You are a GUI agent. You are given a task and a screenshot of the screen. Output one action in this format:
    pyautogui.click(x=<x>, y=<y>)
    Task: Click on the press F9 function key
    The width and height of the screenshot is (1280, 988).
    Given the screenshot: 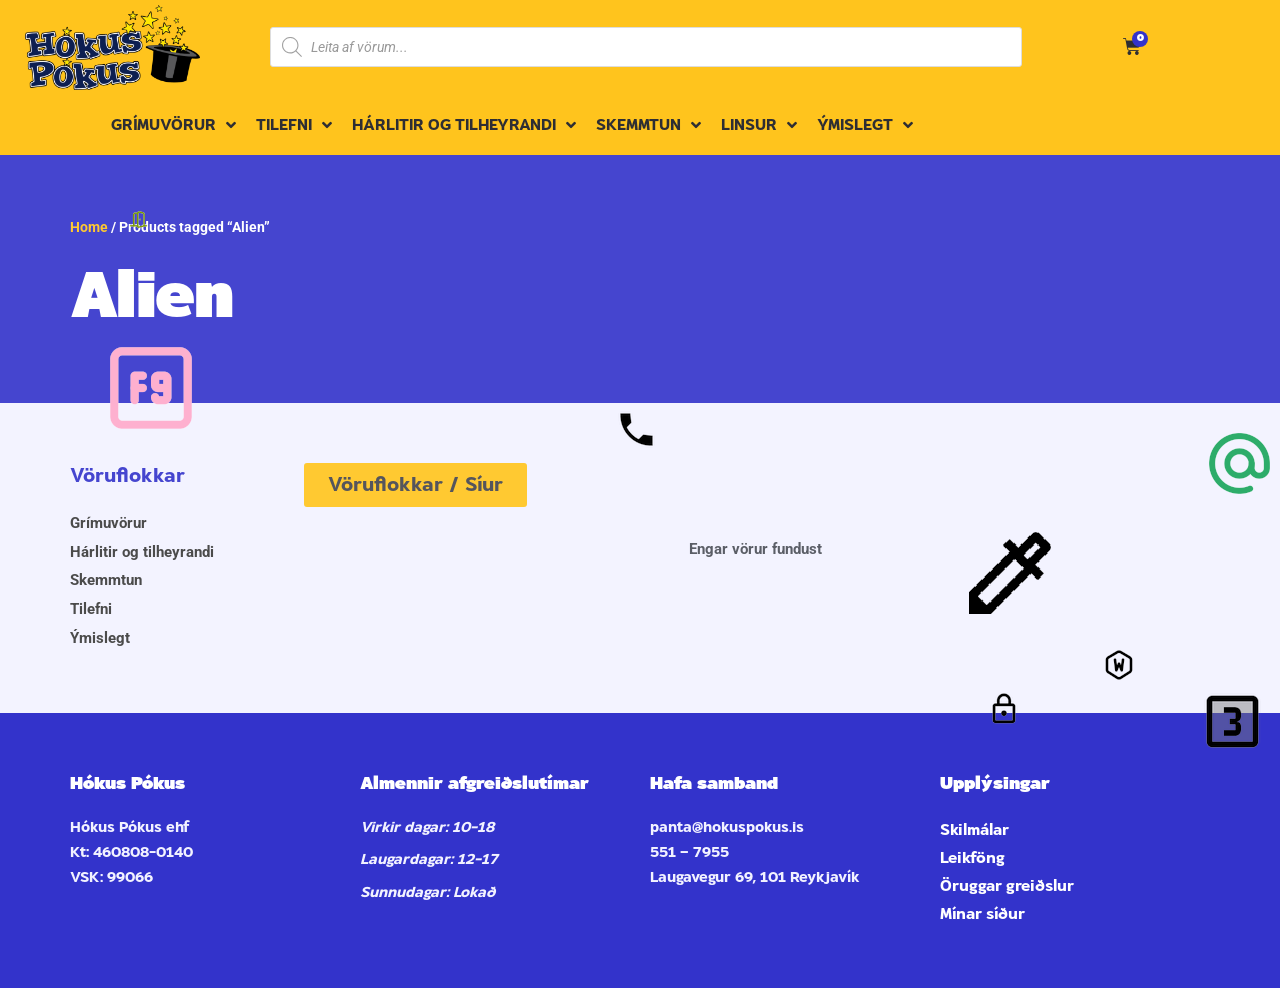 What is the action you would take?
    pyautogui.click(x=151, y=388)
    